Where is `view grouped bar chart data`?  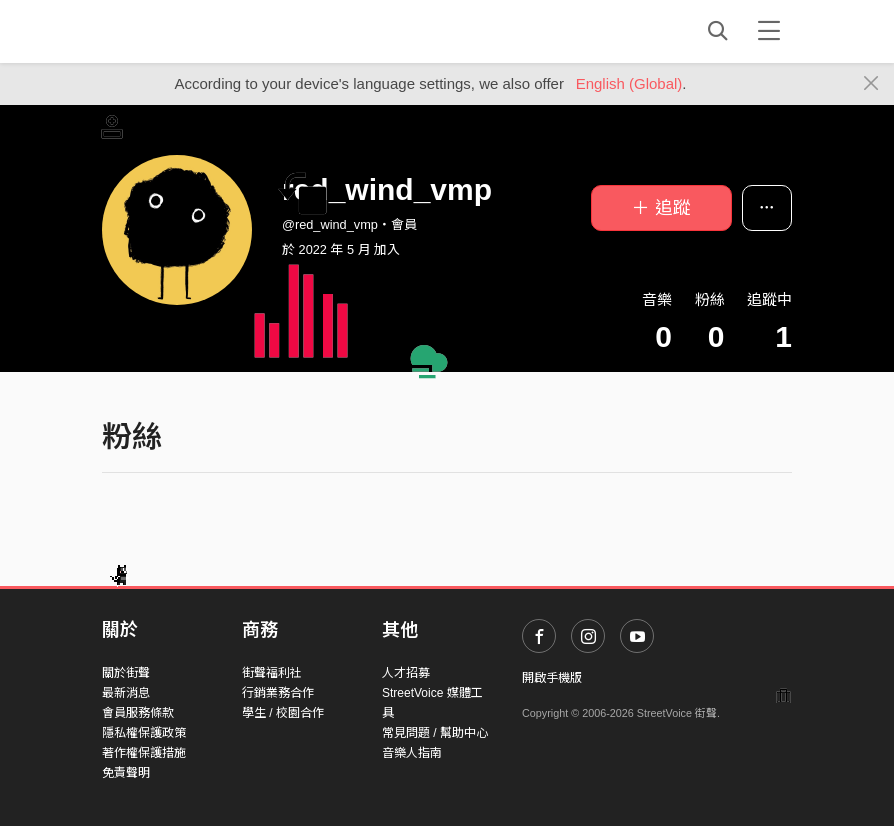
view grouped bar chart data is located at coordinates (303, 313).